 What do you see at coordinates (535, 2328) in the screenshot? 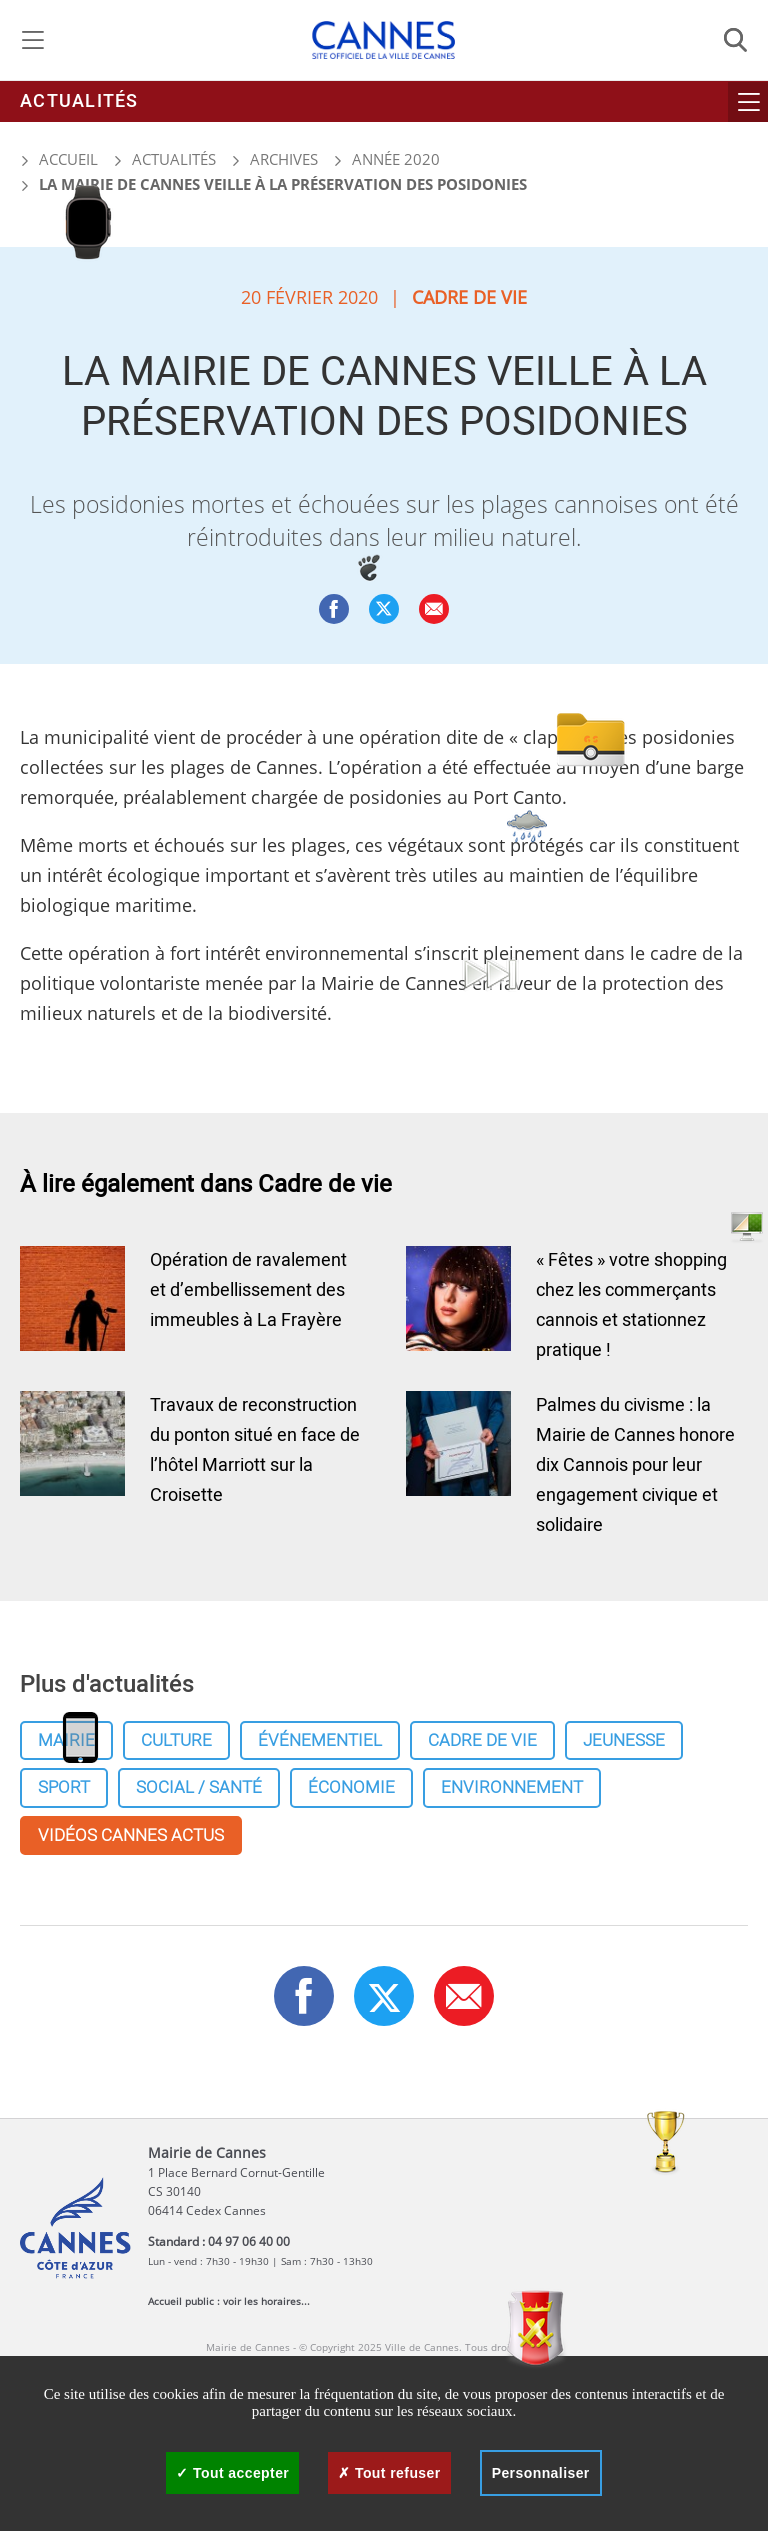
I see `indicates high security status or strong protection level` at bounding box center [535, 2328].